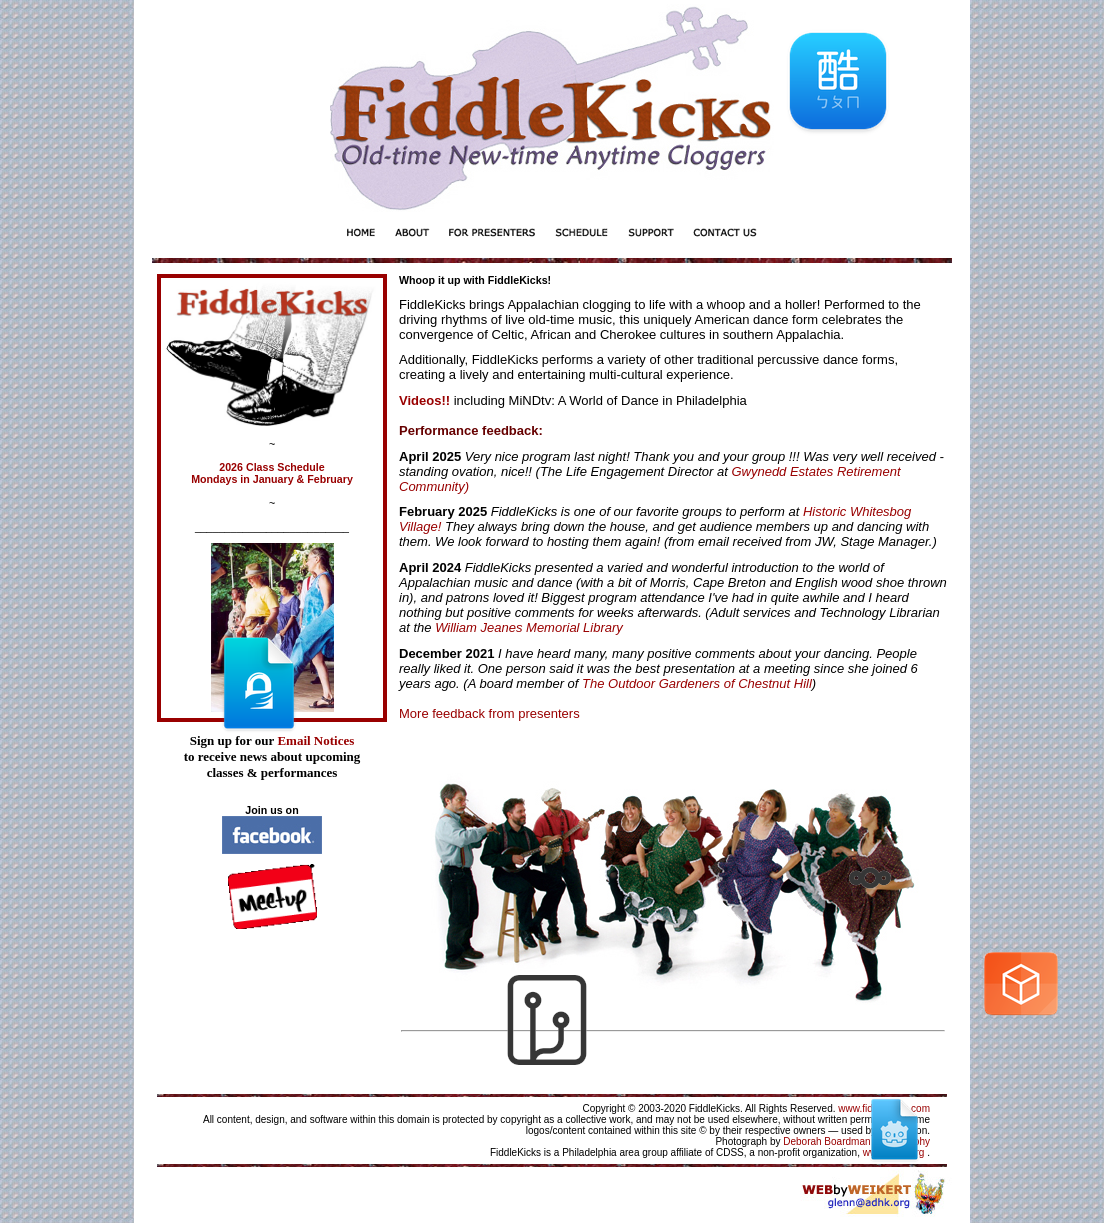 The image size is (1104, 1223). What do you see at coordinates (838, 81) in the screenshot?
I see `open IBus Chewing input method settings` at bounding box center [838, 81].